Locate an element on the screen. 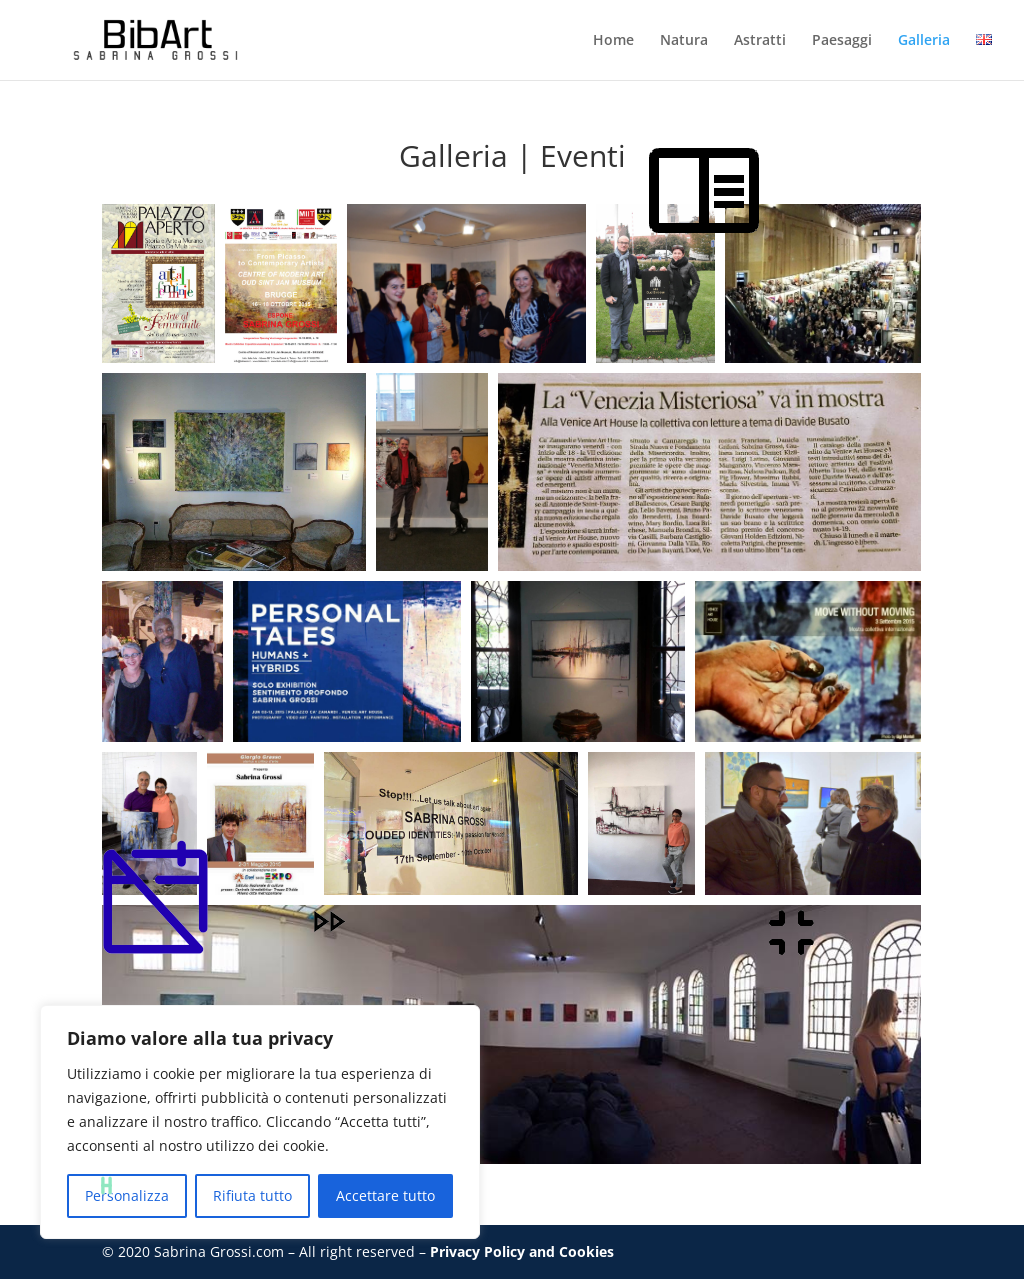  skip forward in media playback is located at coordinates (328, 921).